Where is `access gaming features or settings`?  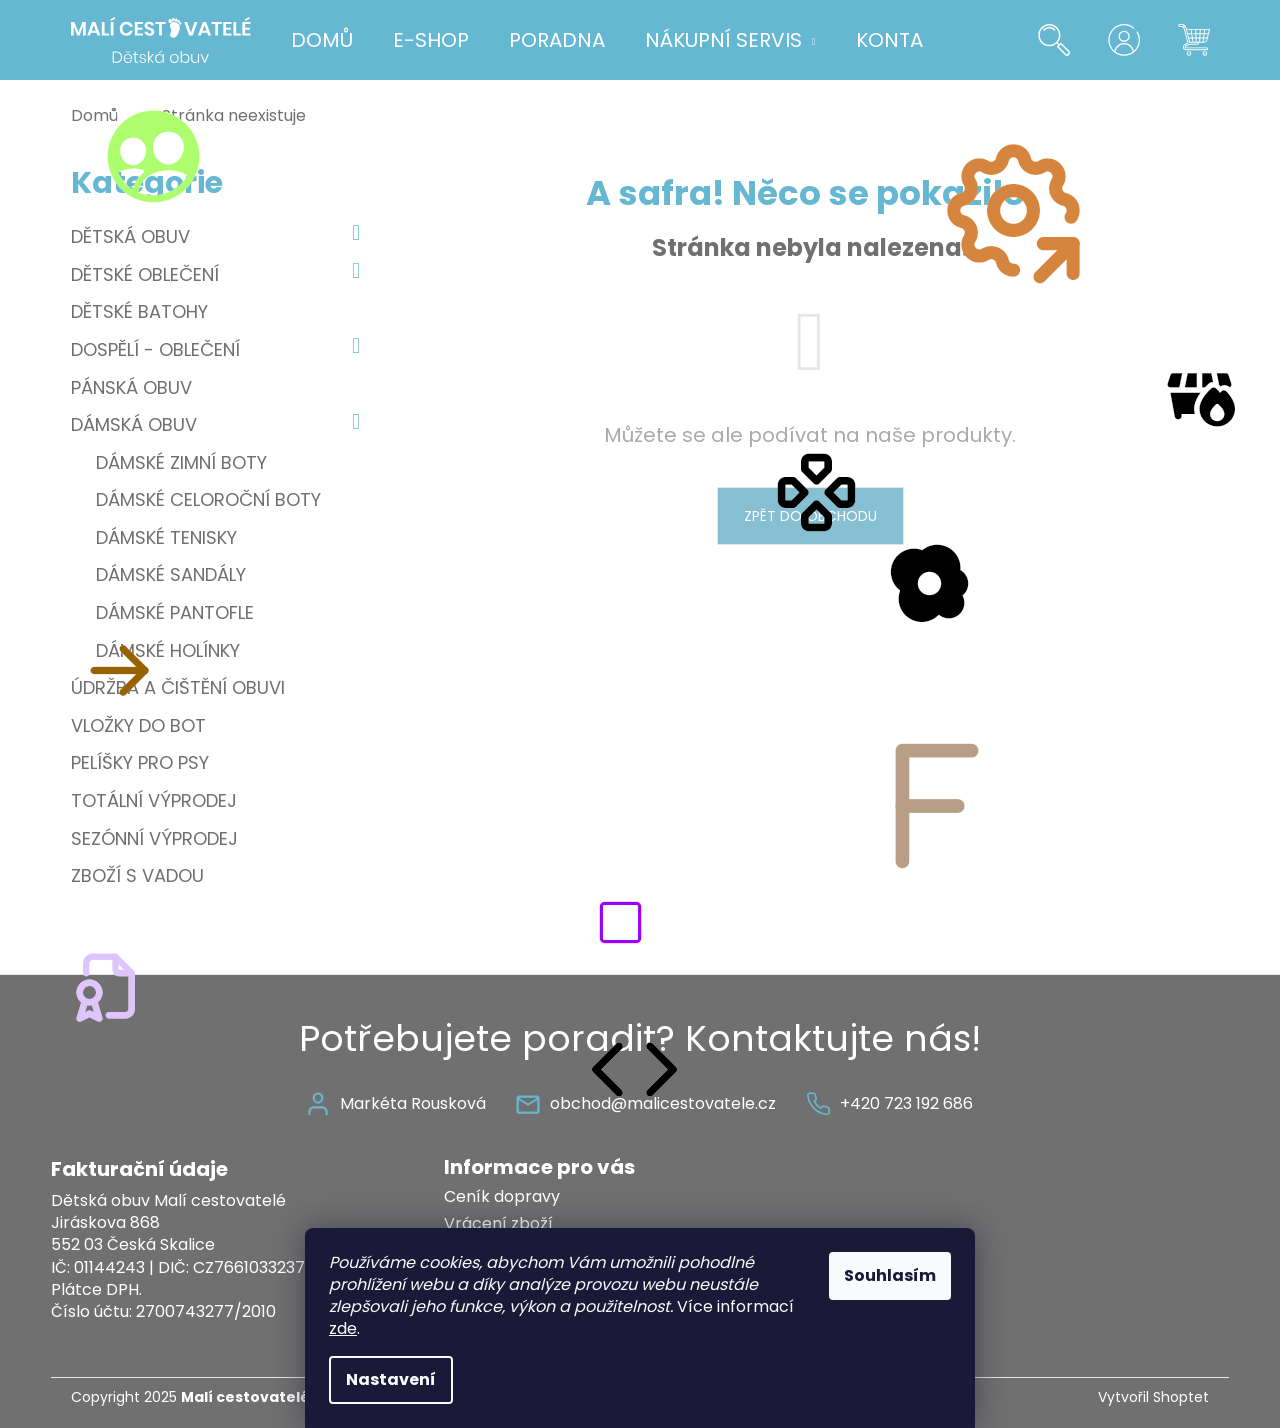
access gaming features or settings is located at coordinates (816, 492).